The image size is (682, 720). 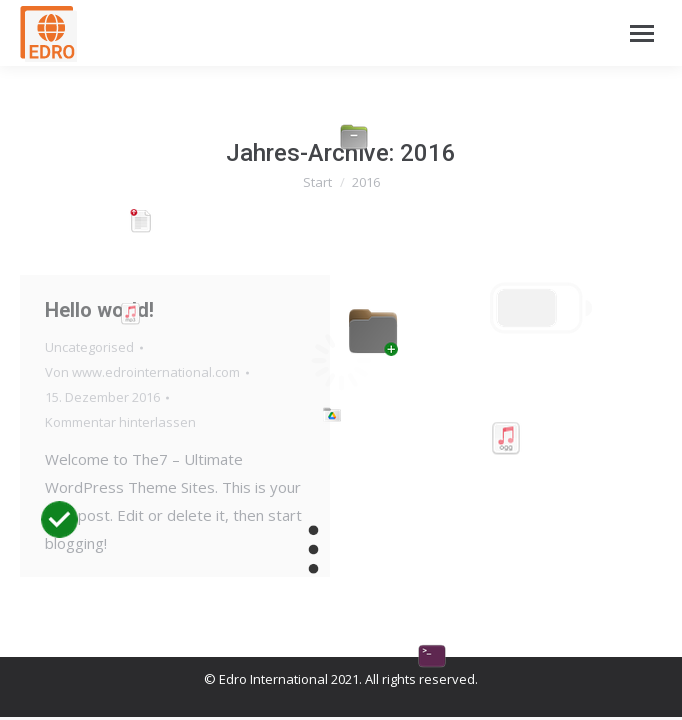 What do you see at coordinates (313, 549) in the screenshot?
I see `access more options or settings` at bounding box center [313, 549].